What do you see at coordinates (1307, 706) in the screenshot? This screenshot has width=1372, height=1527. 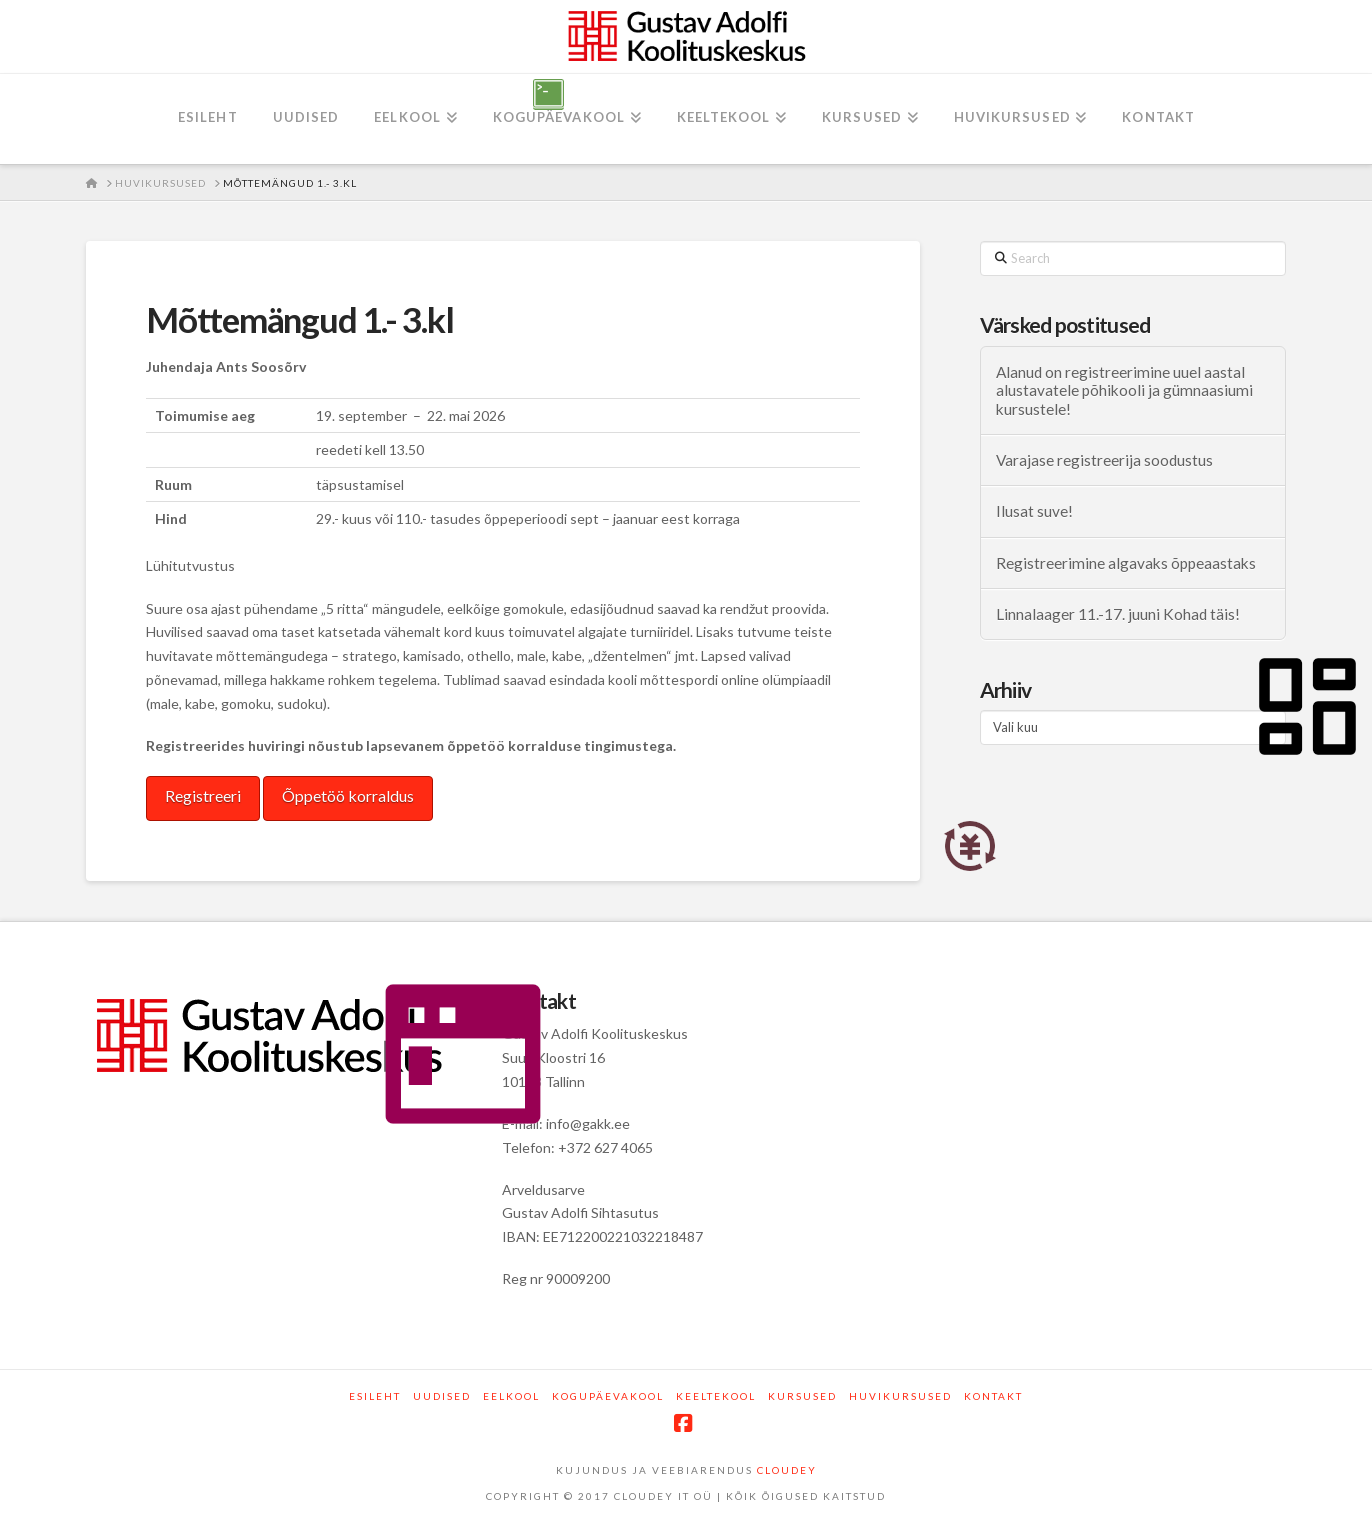 I see `access the dashboard` at bounding box center [1307, 706].